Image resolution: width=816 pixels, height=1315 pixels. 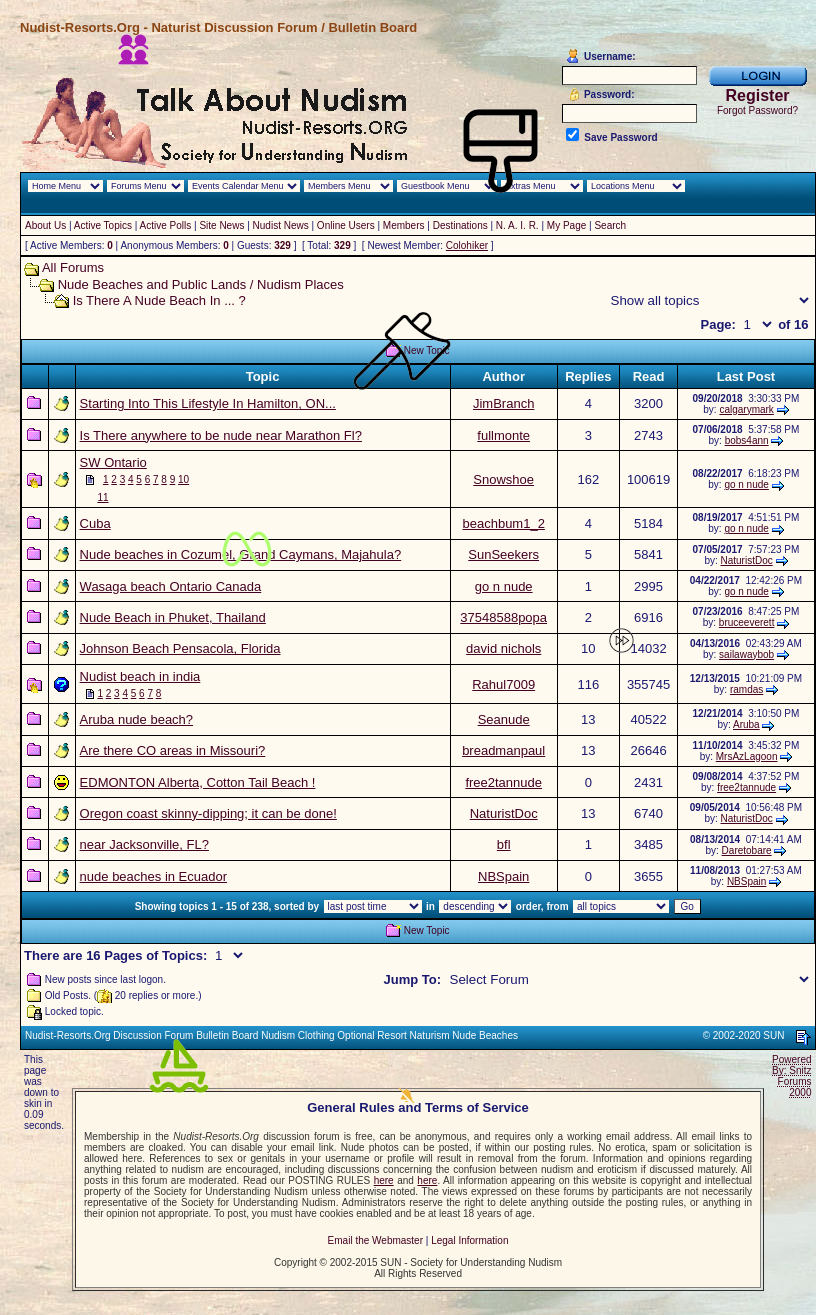 What do you see at coordinates (247, 549) in the screenshot?
I see `meta company logo` at bounding box center [247, 549].